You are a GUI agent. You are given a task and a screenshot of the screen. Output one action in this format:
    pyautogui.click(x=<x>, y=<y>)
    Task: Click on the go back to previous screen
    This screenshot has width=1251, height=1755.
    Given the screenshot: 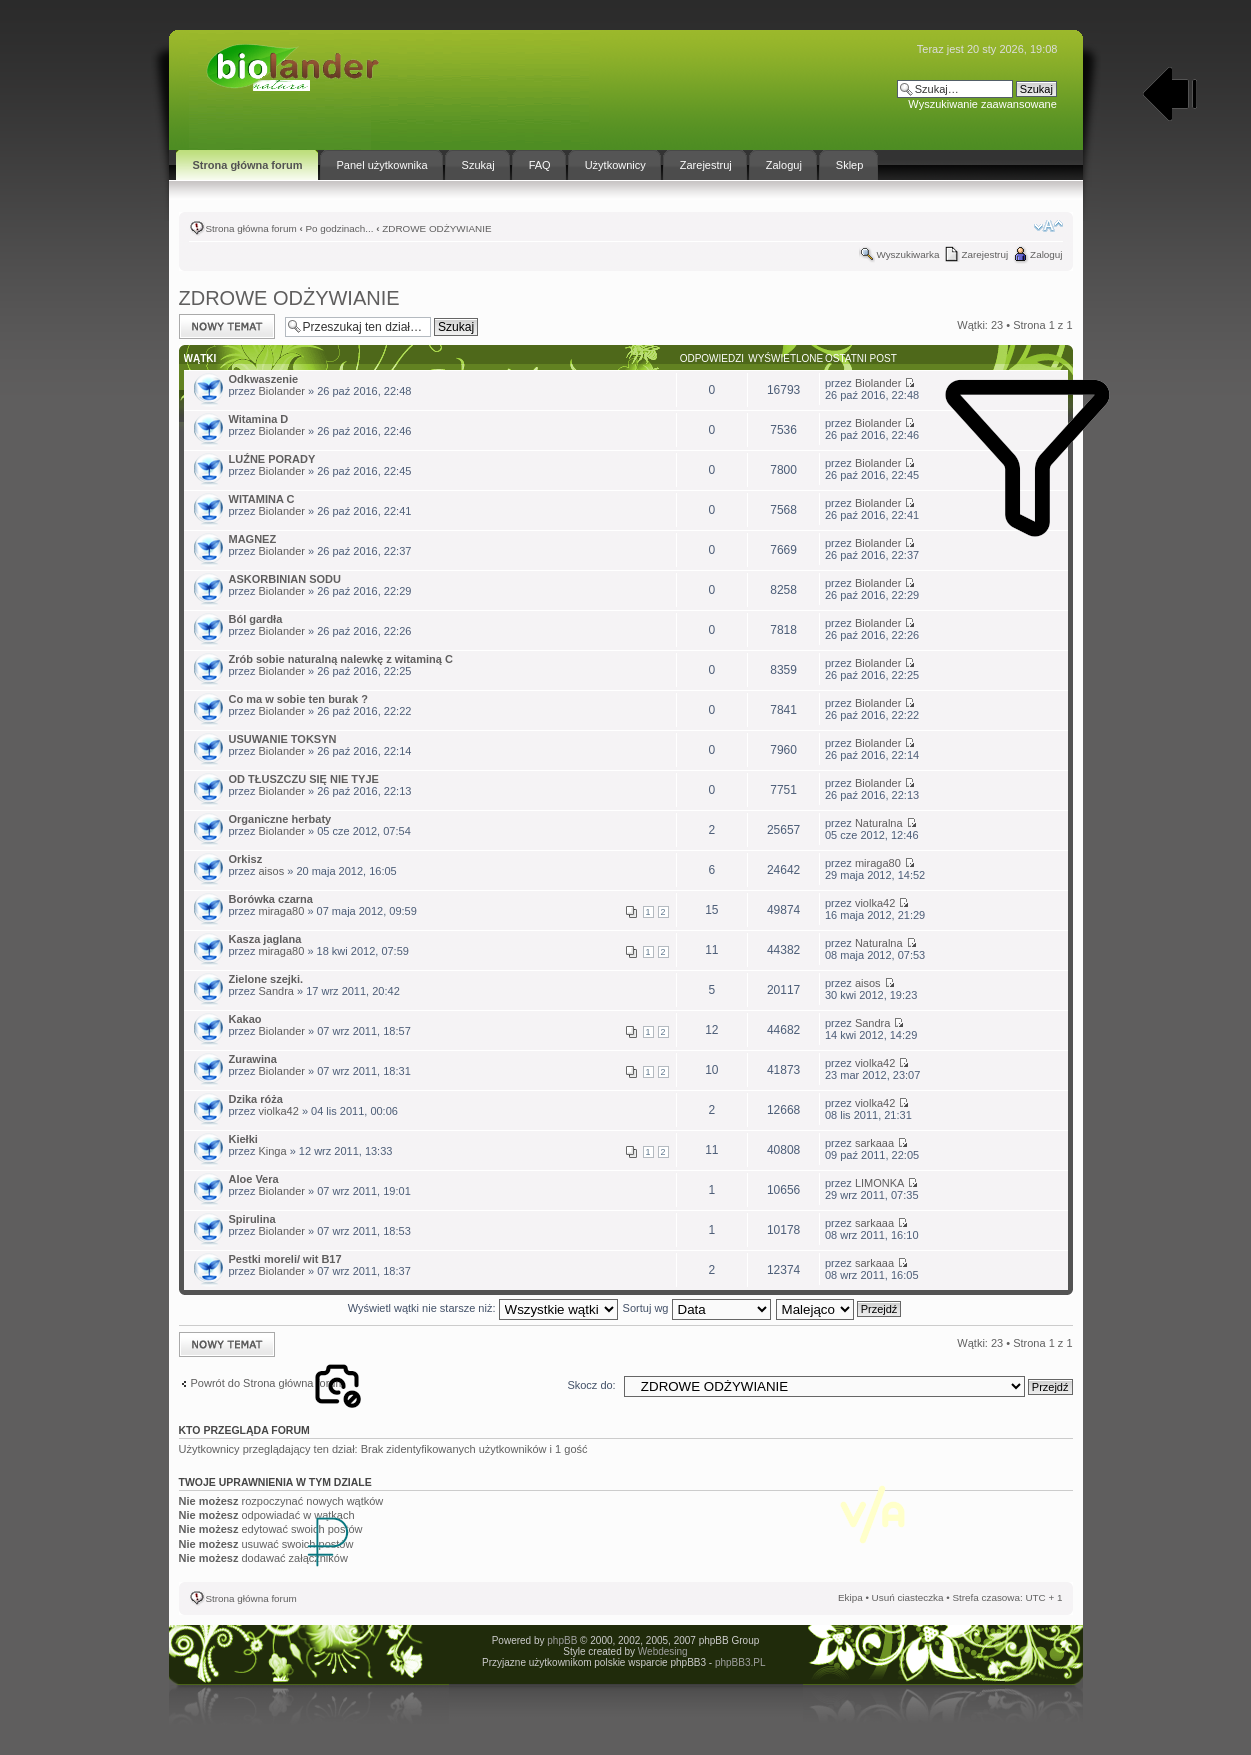 What is the action you would take?
    pyautogui.click(x=1172, y=94)
    